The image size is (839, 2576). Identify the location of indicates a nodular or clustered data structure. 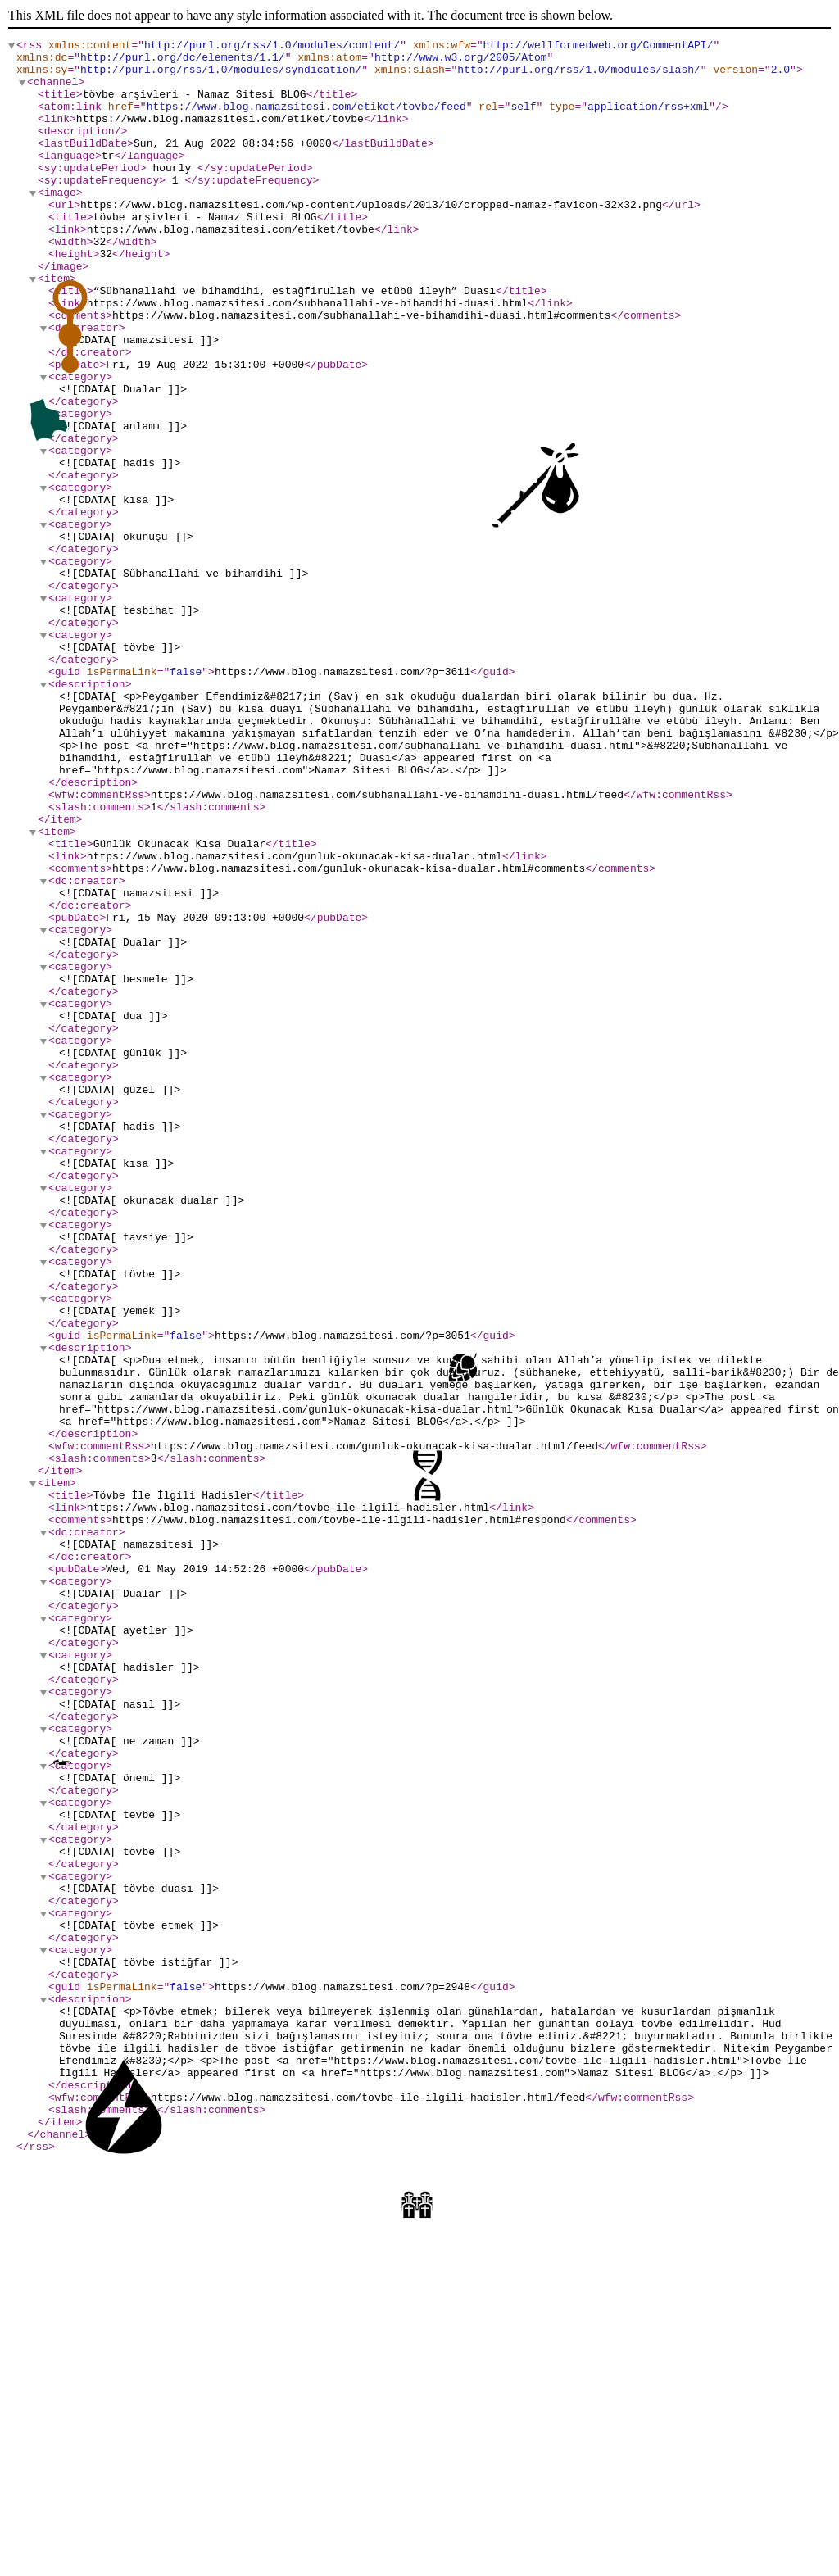
(70, 326).